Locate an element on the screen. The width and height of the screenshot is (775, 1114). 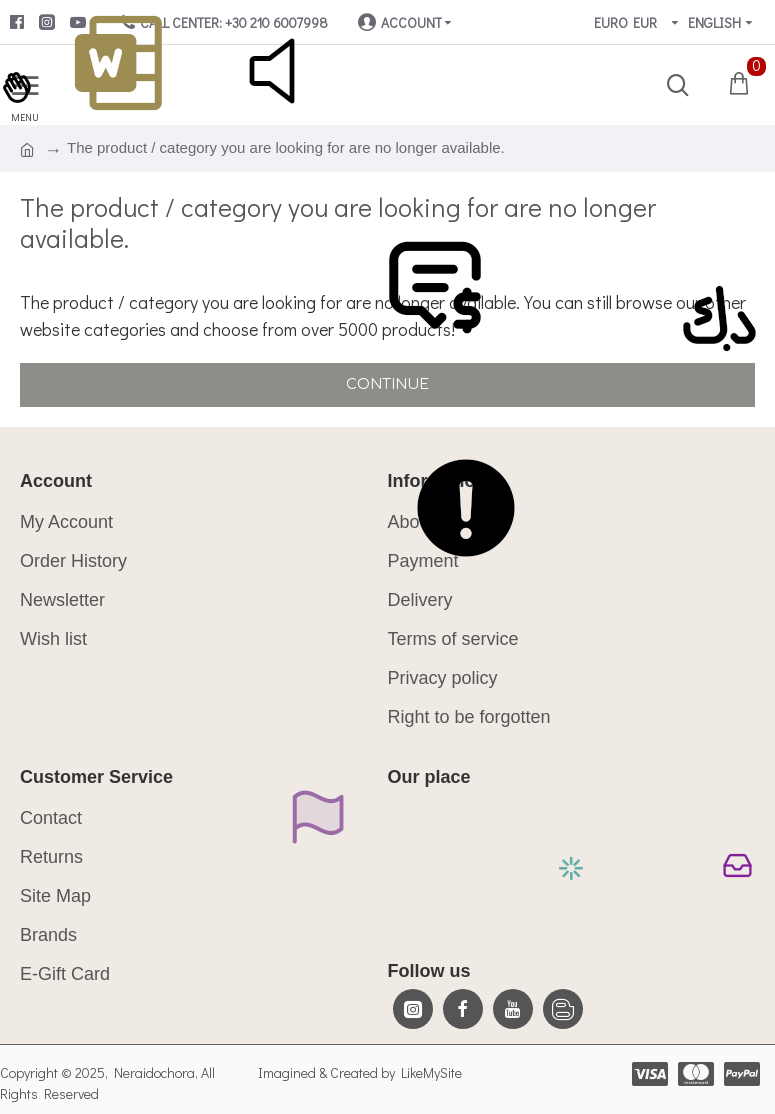
flag or mark an item for follow-up is located at coordinates (316, 816).